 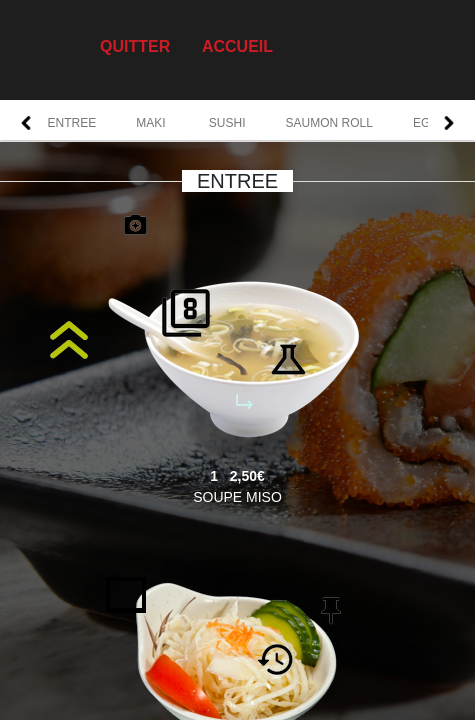 I want to click on enhance or improve photo quality, so click(x=135, y=224).